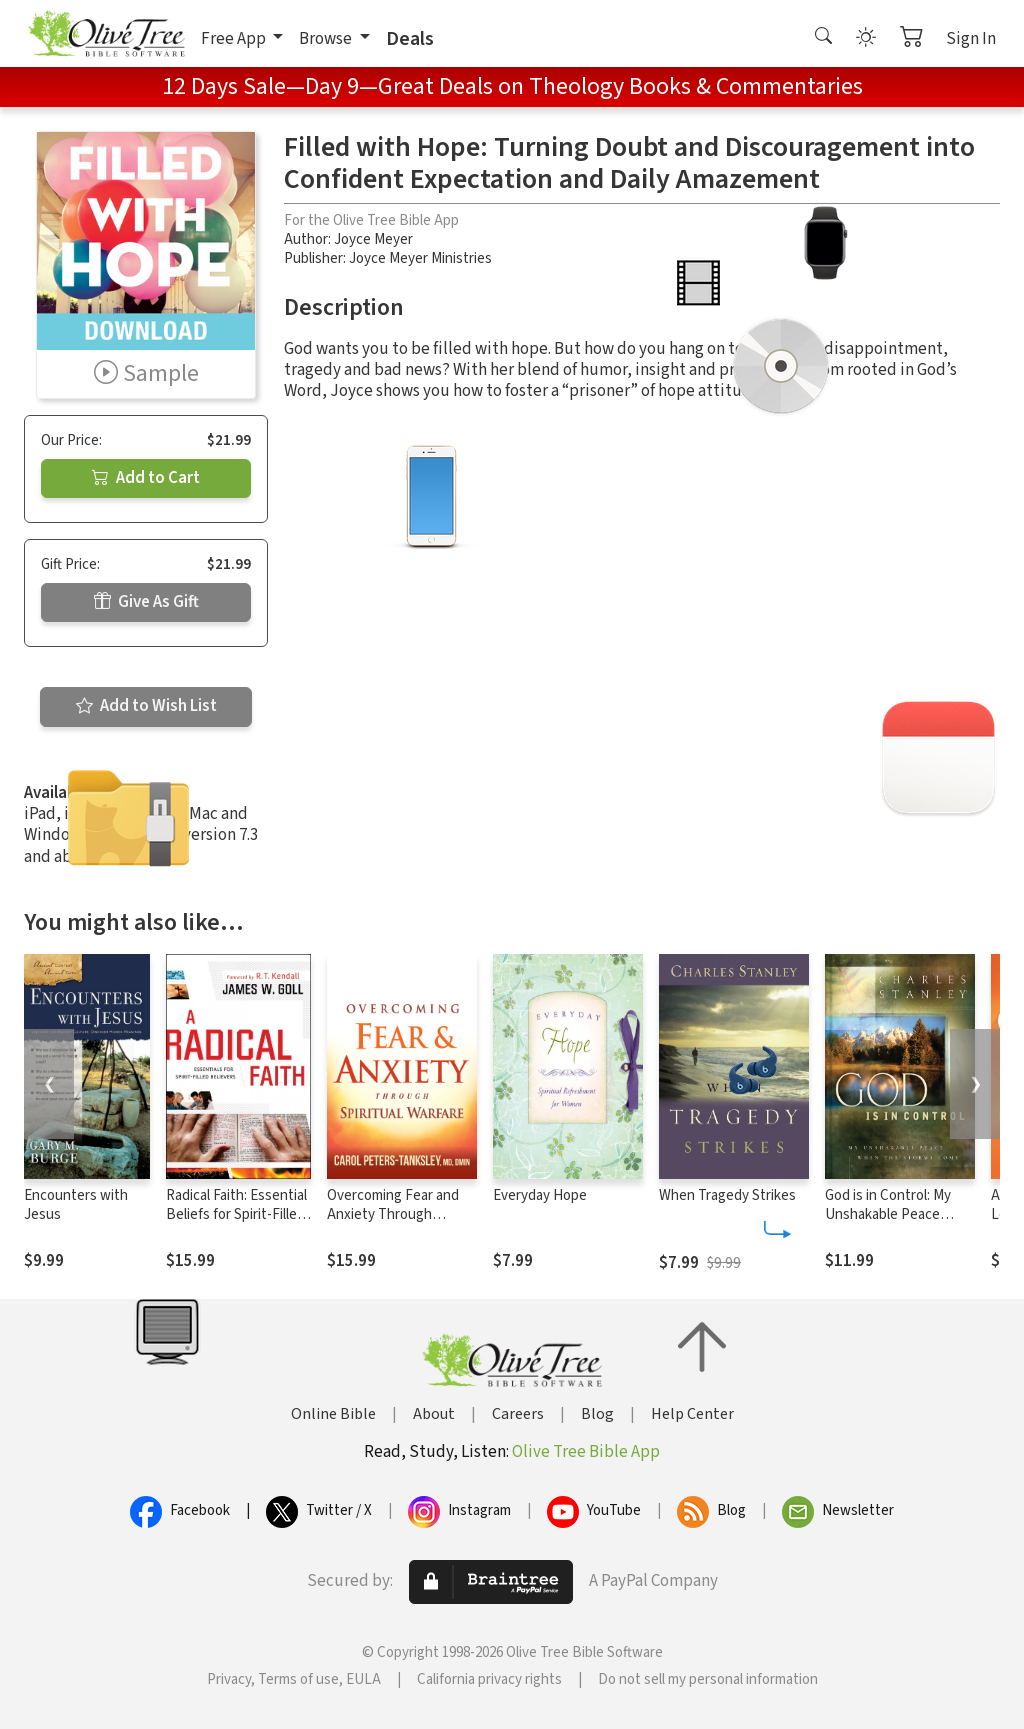  What do you see at coordinates (167, 1331) in the screenshot?
I see `access connected PC or windows computer` at bounding box center [167, 1331].